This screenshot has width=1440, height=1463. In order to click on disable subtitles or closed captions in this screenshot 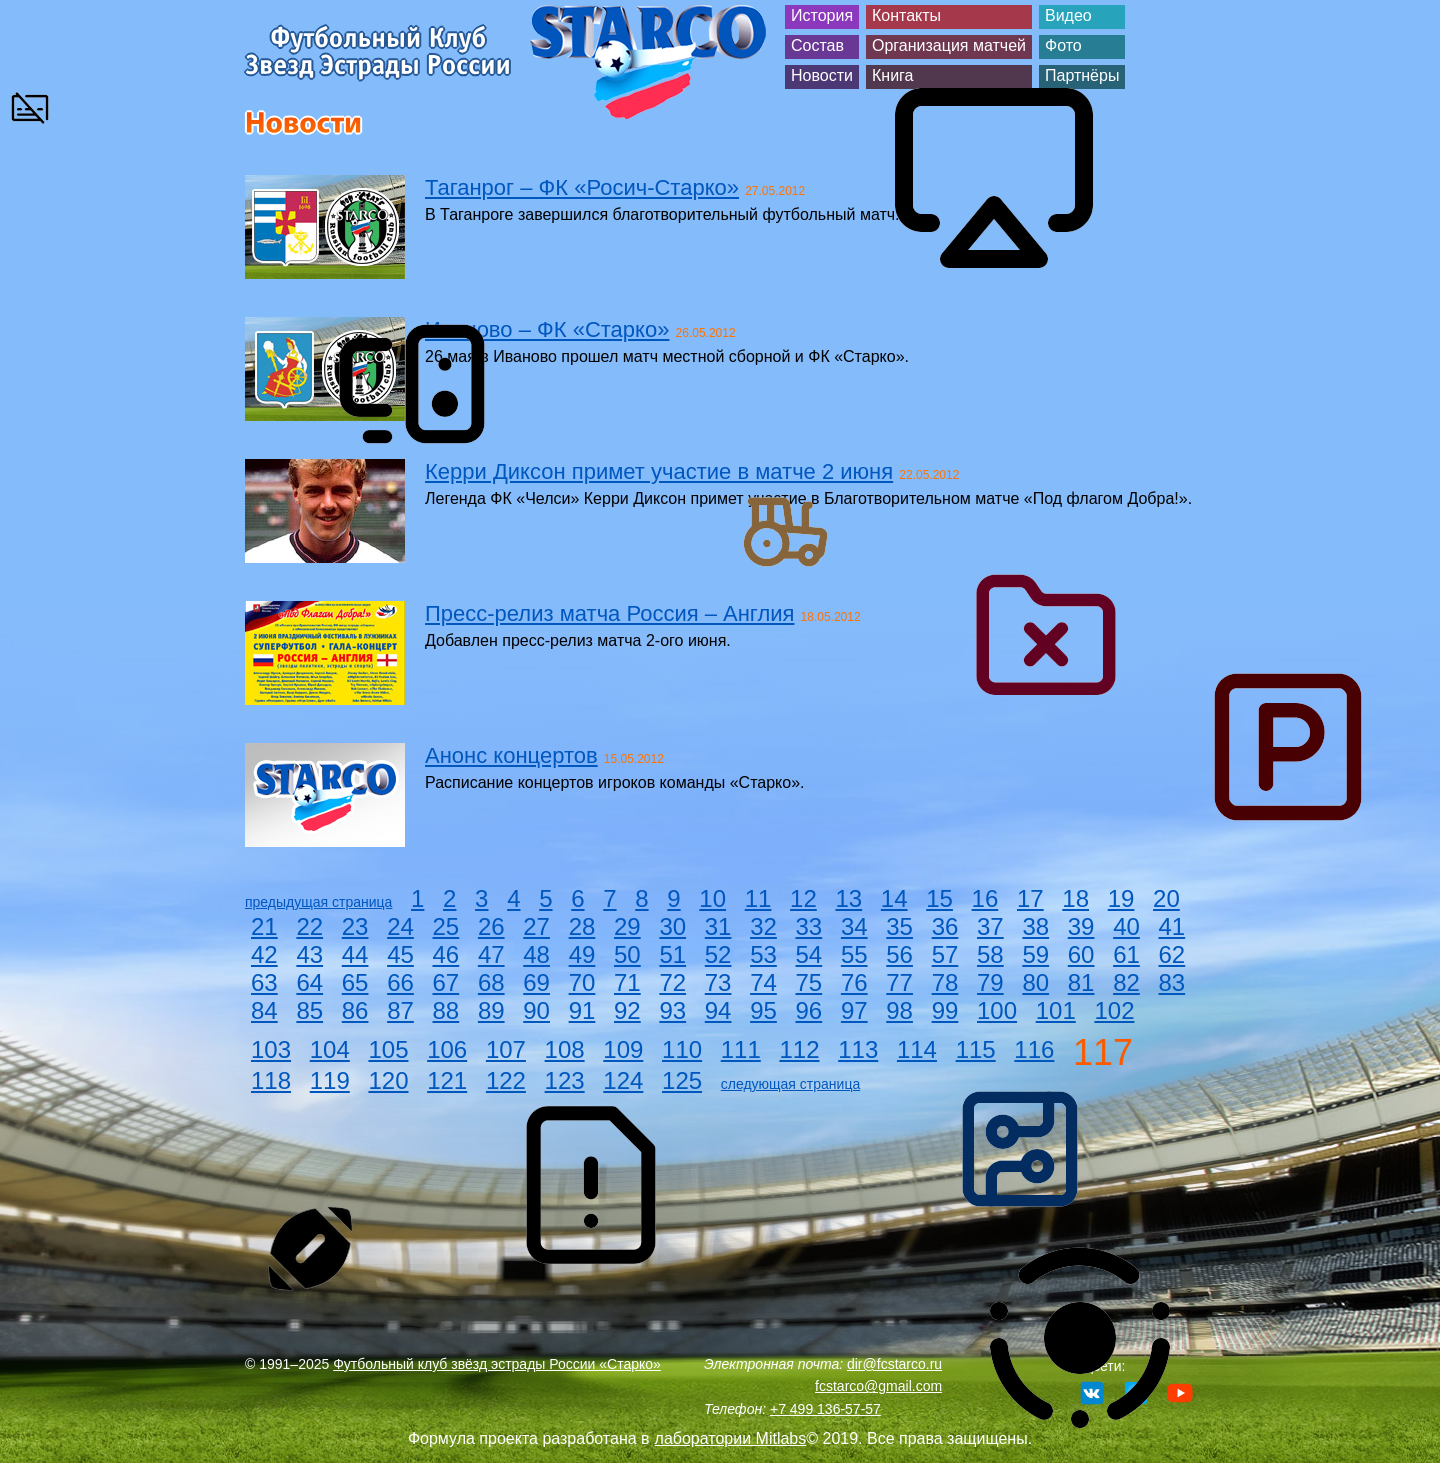, I will do `click(30, 108)`.